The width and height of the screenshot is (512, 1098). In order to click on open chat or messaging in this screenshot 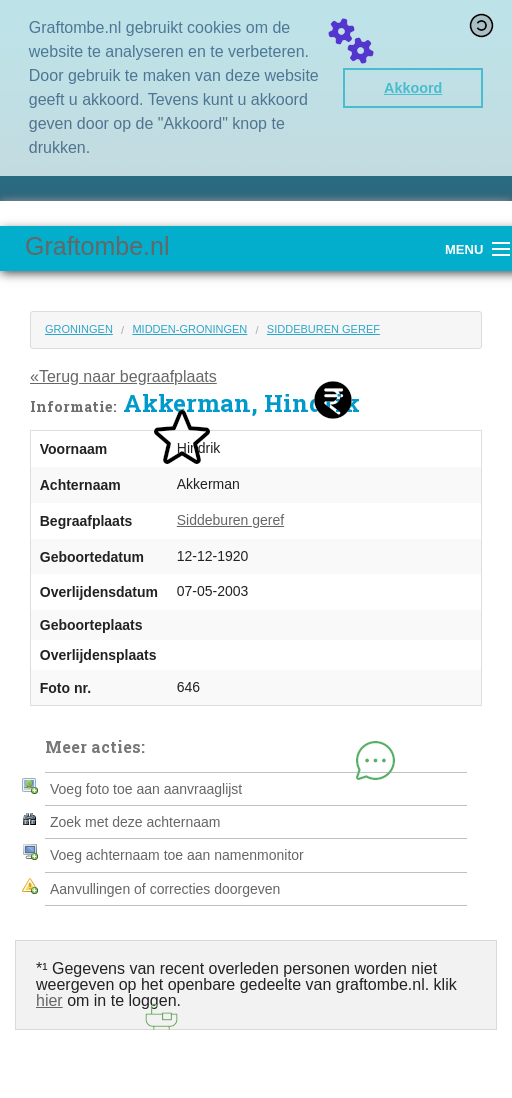, I will do `click(375, 760)`.